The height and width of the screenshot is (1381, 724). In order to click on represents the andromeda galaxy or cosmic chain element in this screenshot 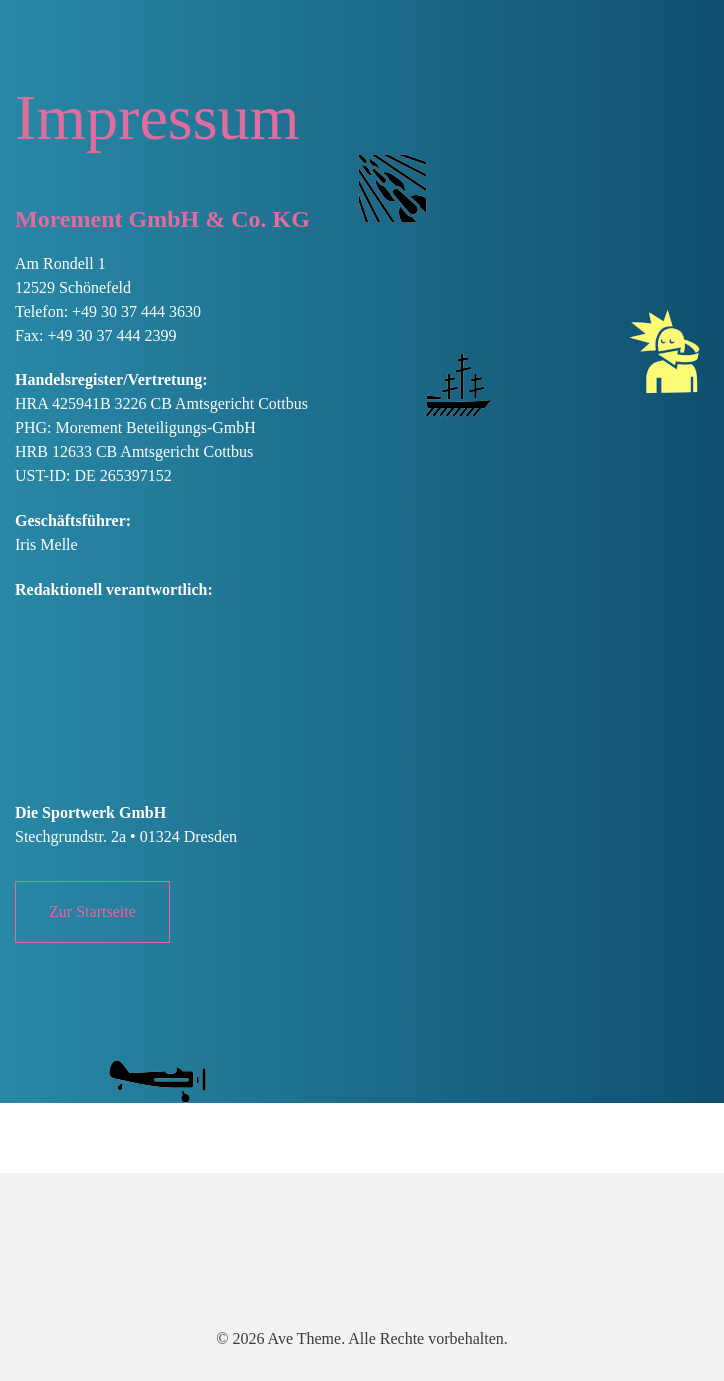, I will do `click(392, 188)`.